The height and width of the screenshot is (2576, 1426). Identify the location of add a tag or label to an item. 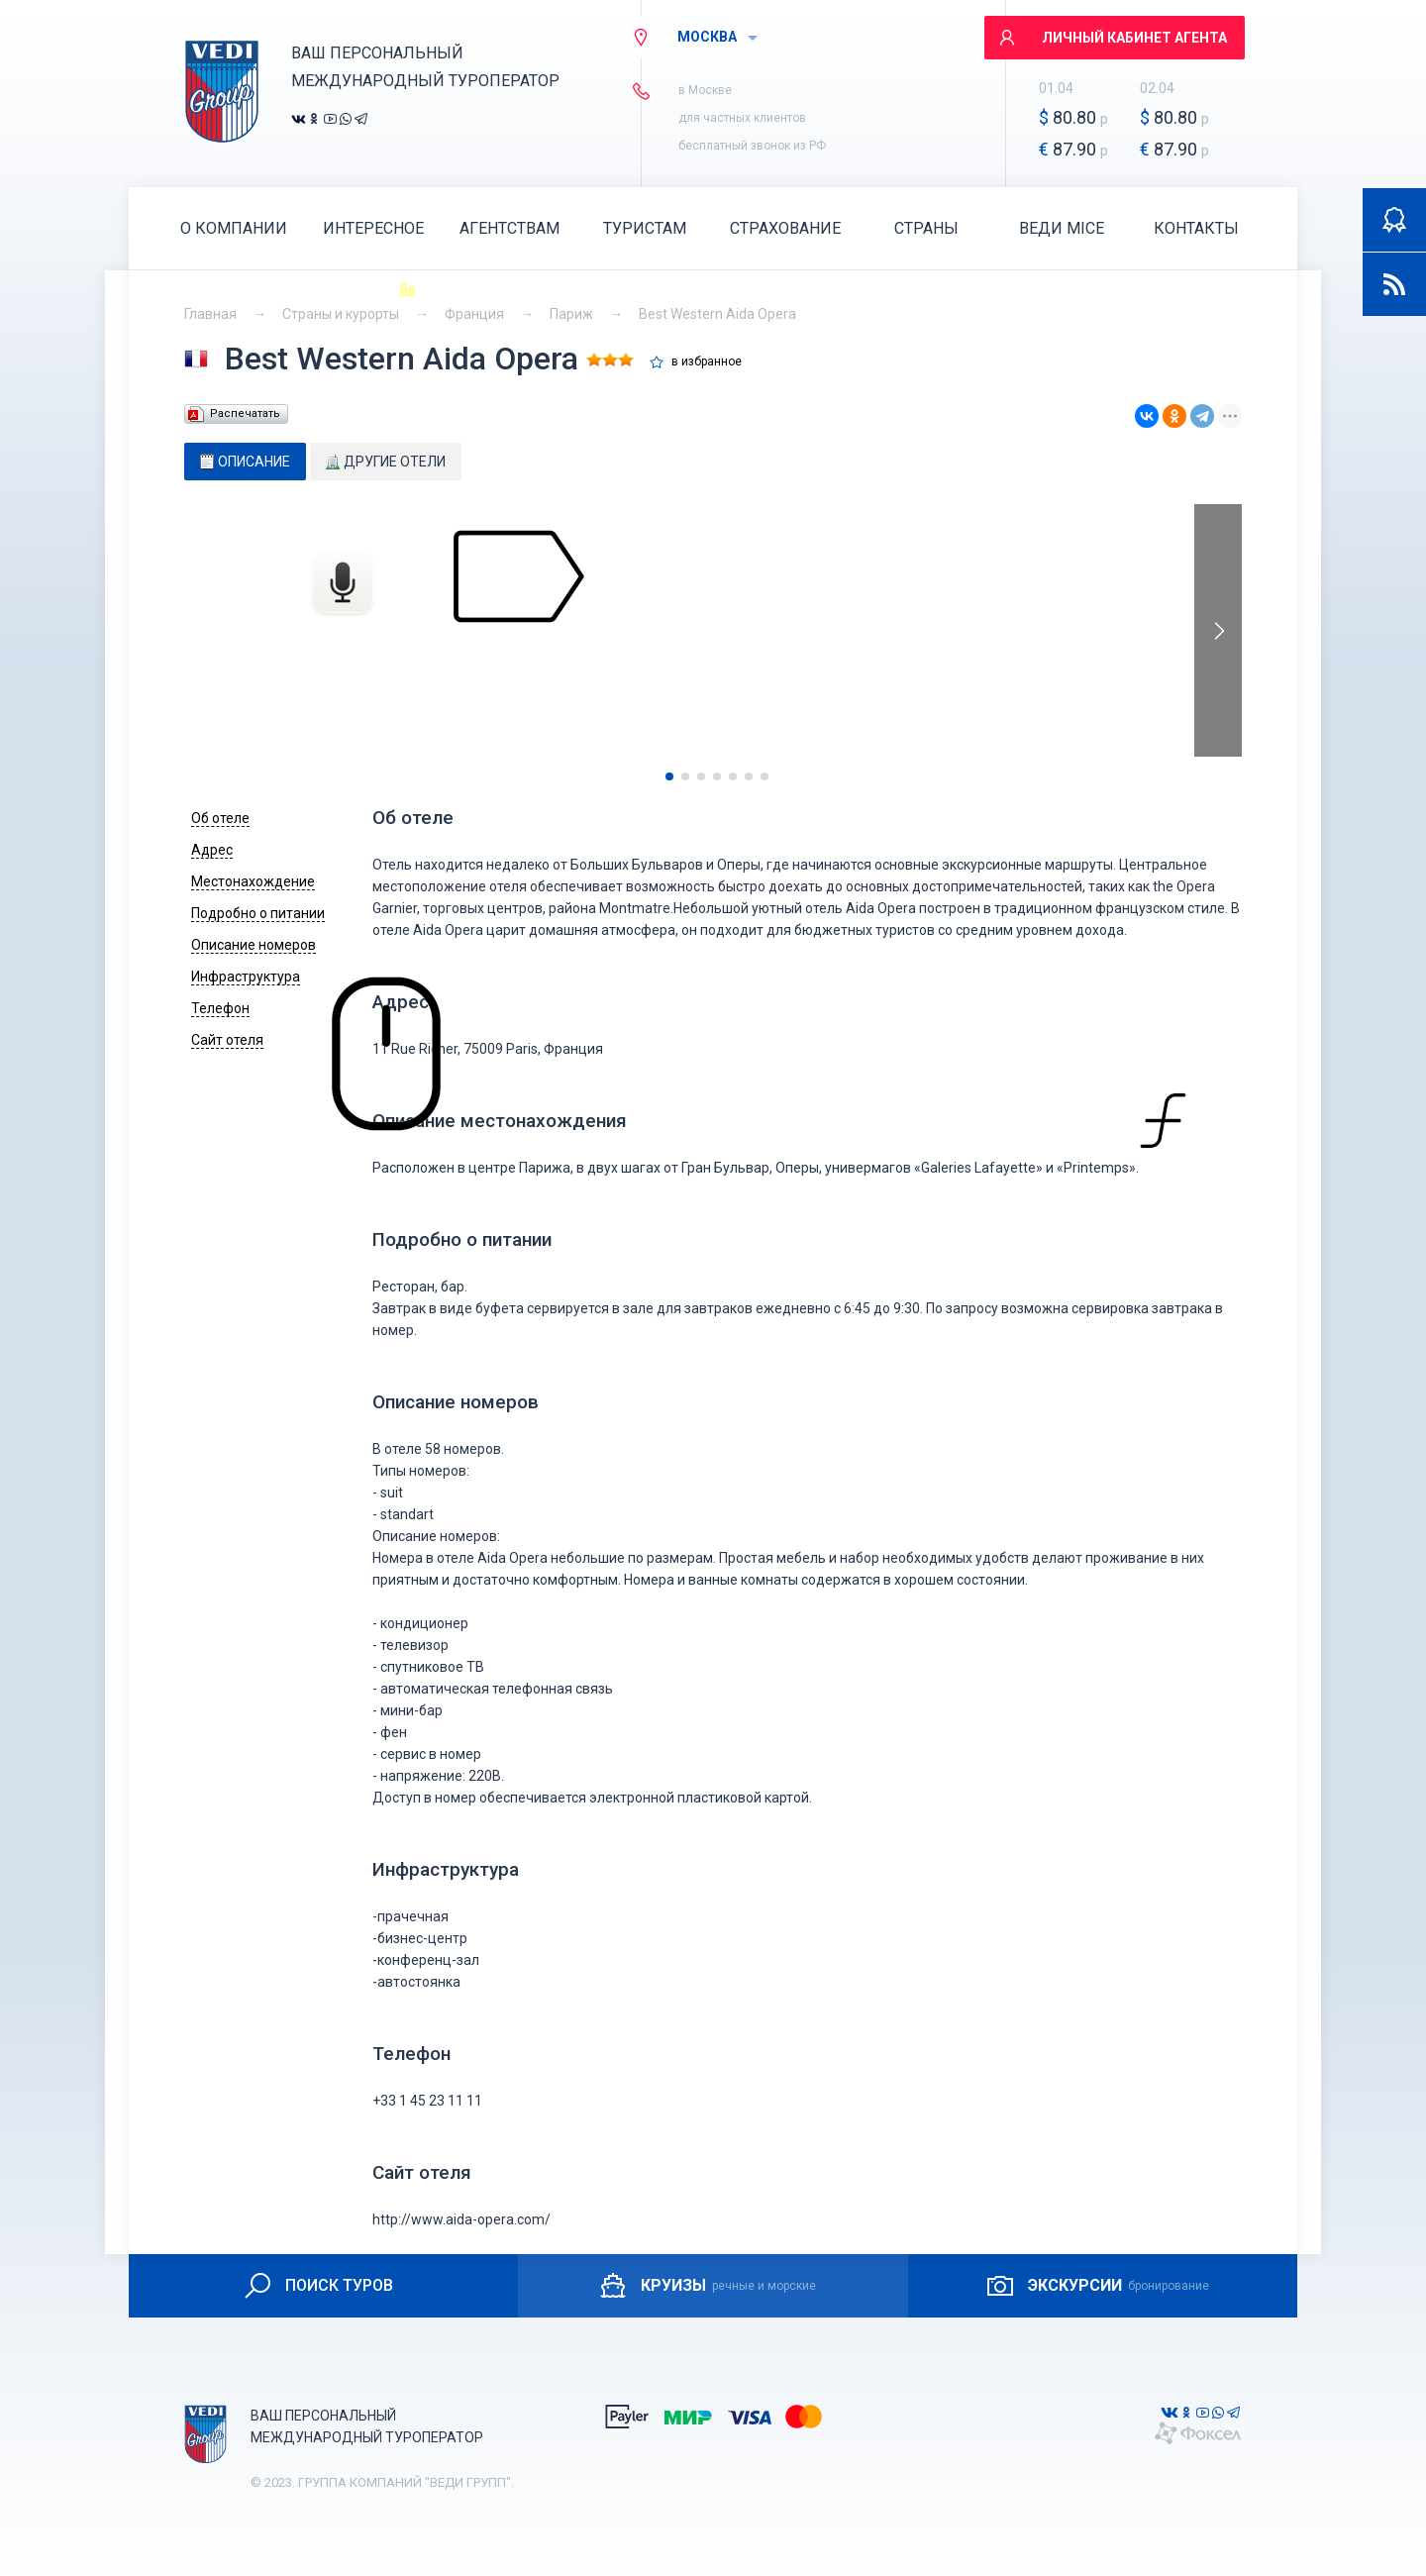
(514, 576).